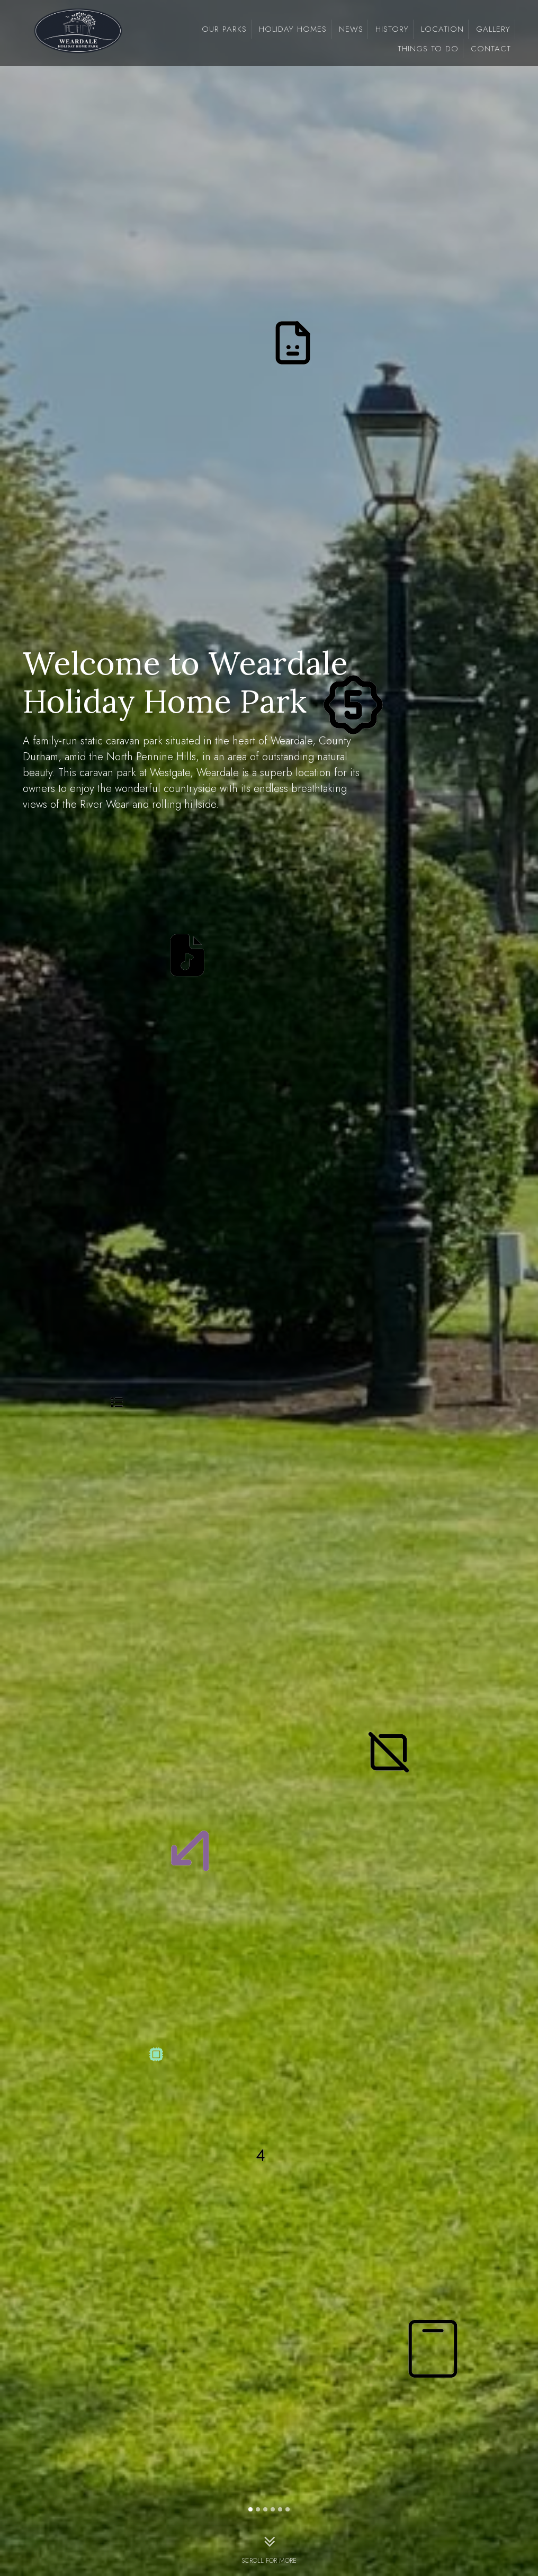  What do you see at coordinates (261, 2155) in the screenshot?
I see `indicates step 4 in a multi-step process` at bounding box center [261, 2155].